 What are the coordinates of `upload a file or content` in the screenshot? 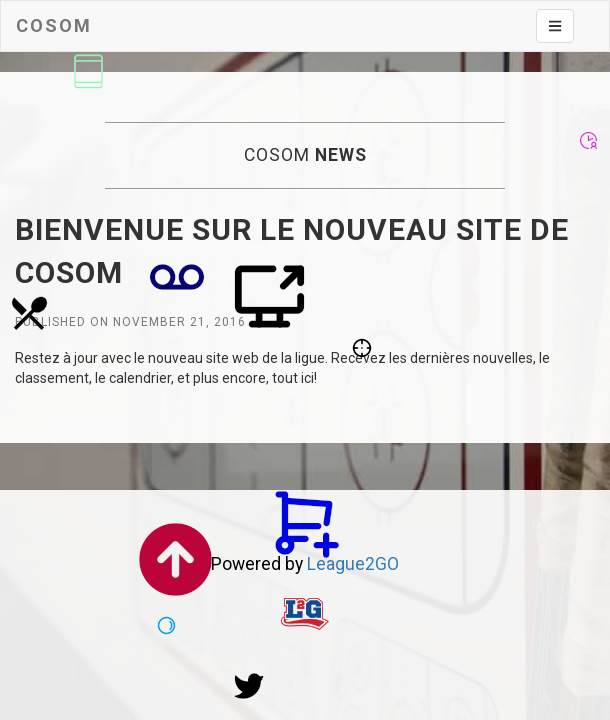 It's located at (175, 559).